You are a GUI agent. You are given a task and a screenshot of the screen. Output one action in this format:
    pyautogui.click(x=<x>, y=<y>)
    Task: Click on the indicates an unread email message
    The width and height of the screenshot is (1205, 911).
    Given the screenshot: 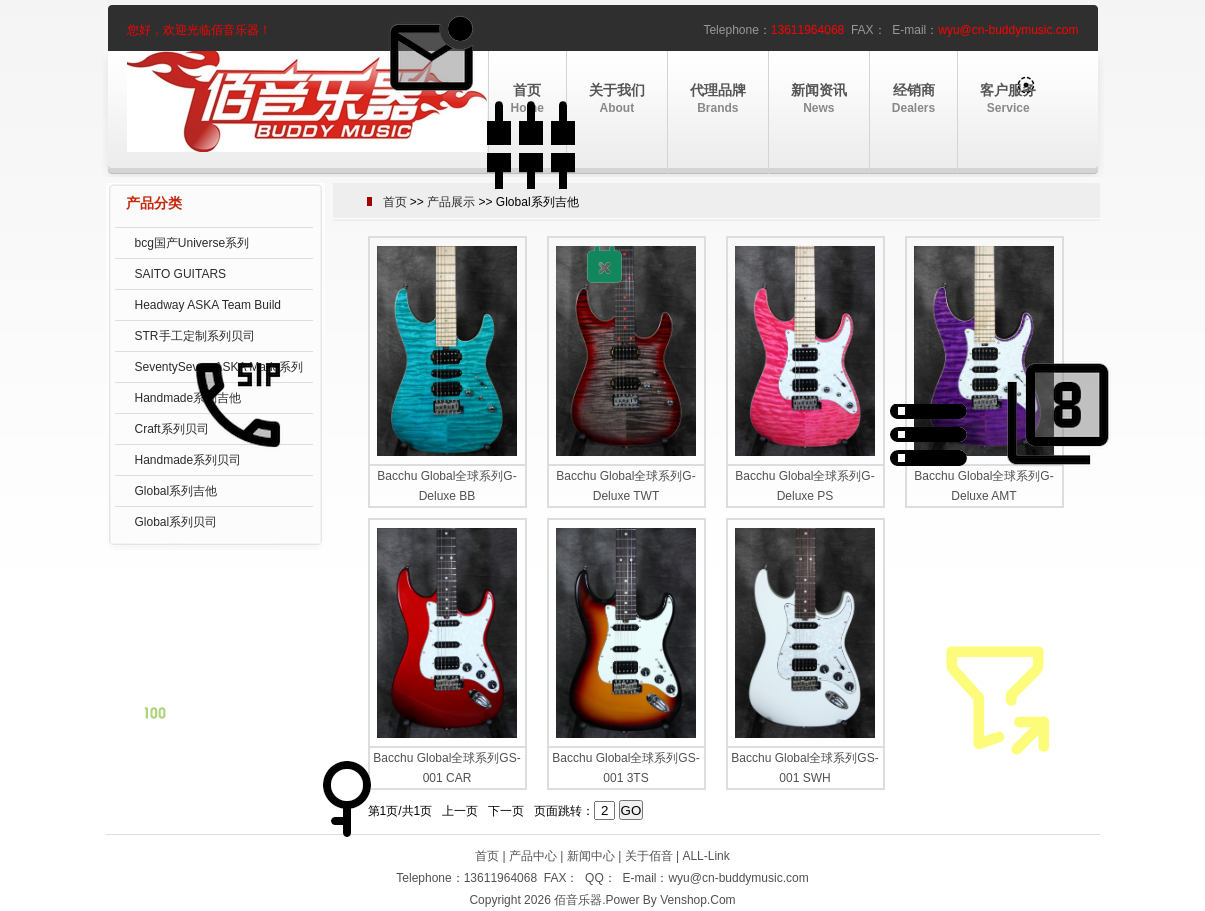 What is the action you would take?
    pyautogui.click(x=431, y=57)
    